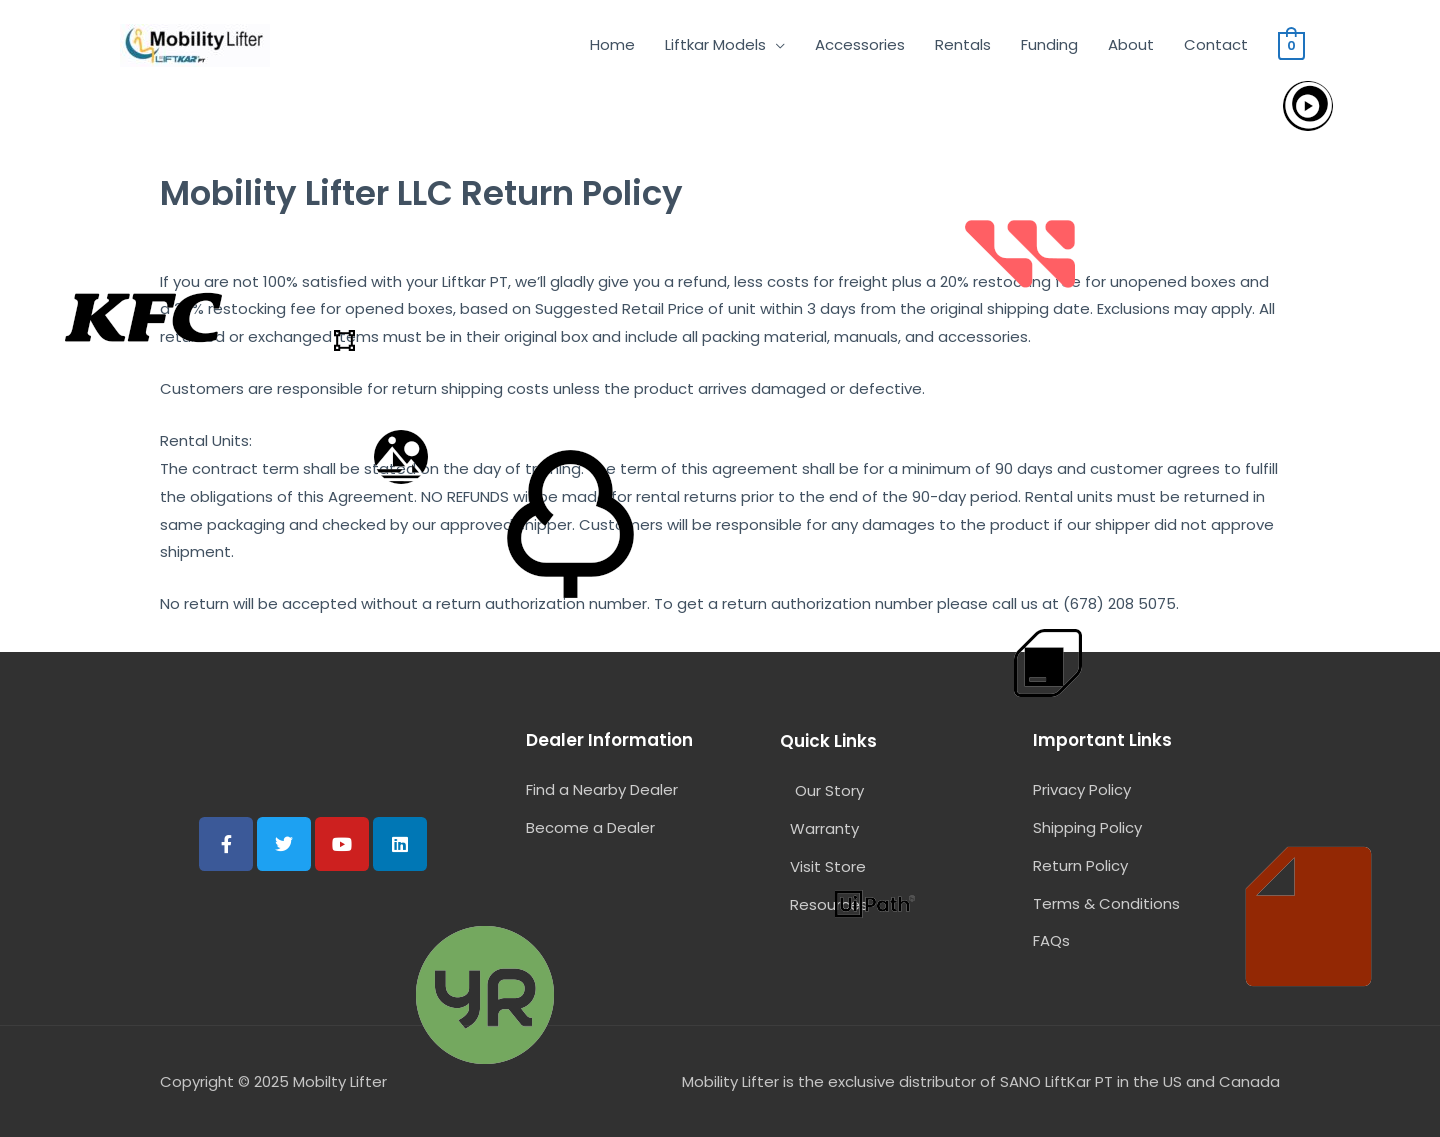 The height and width of the screenshot is (1137, 1440). I want to click on UiPath automation platform logo, so click(875, 904).